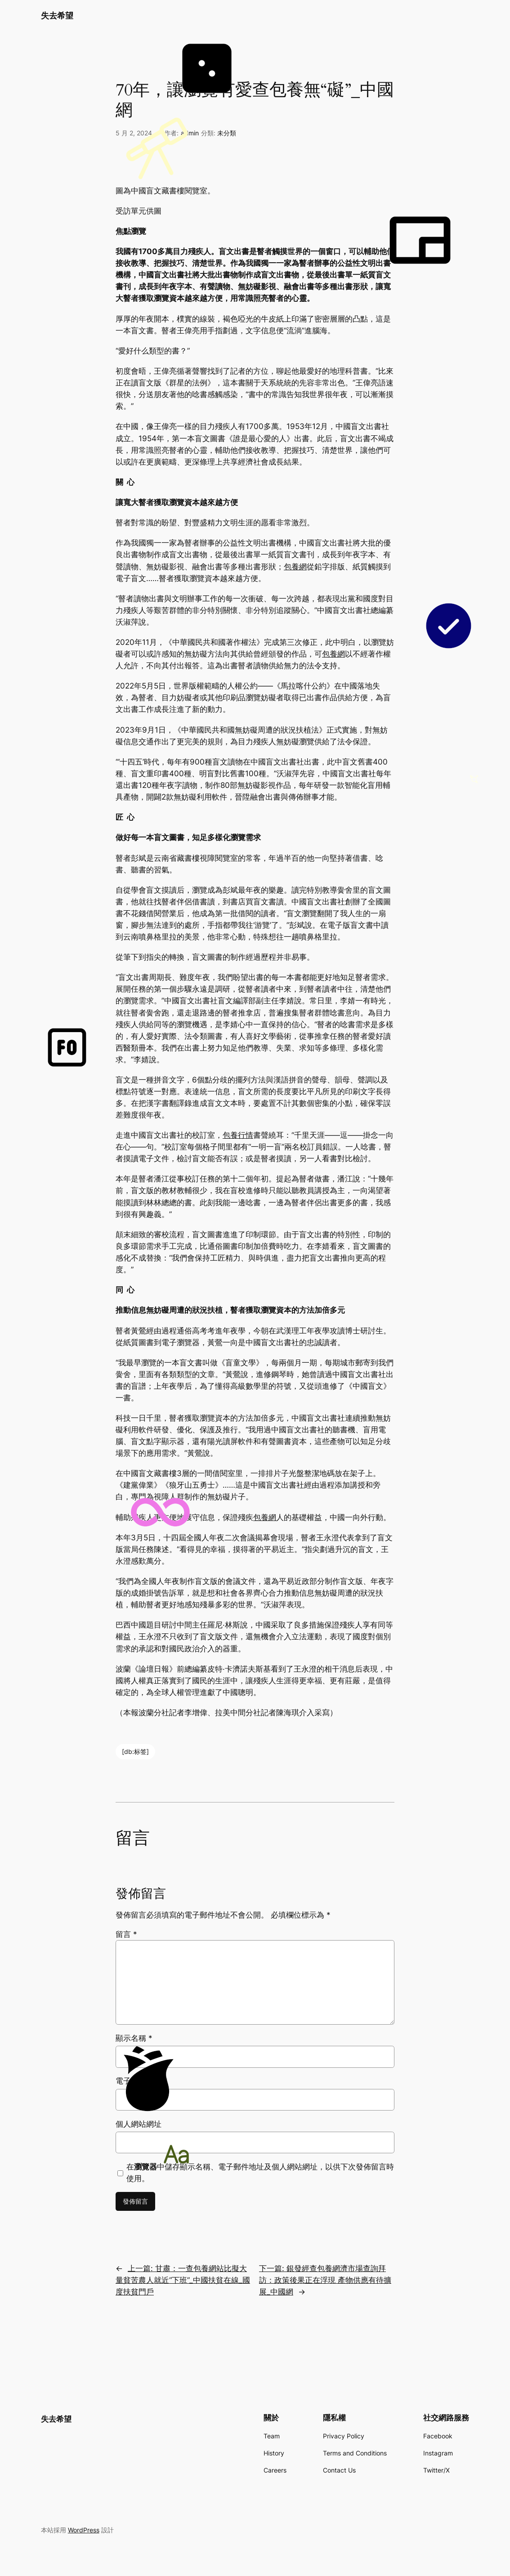 Image resolution: width=510 pixels, height=2576 pixels. Describe the element at coordinates (448, 626) in the screenshot. I see `indicates a completed or successful action` at that location.